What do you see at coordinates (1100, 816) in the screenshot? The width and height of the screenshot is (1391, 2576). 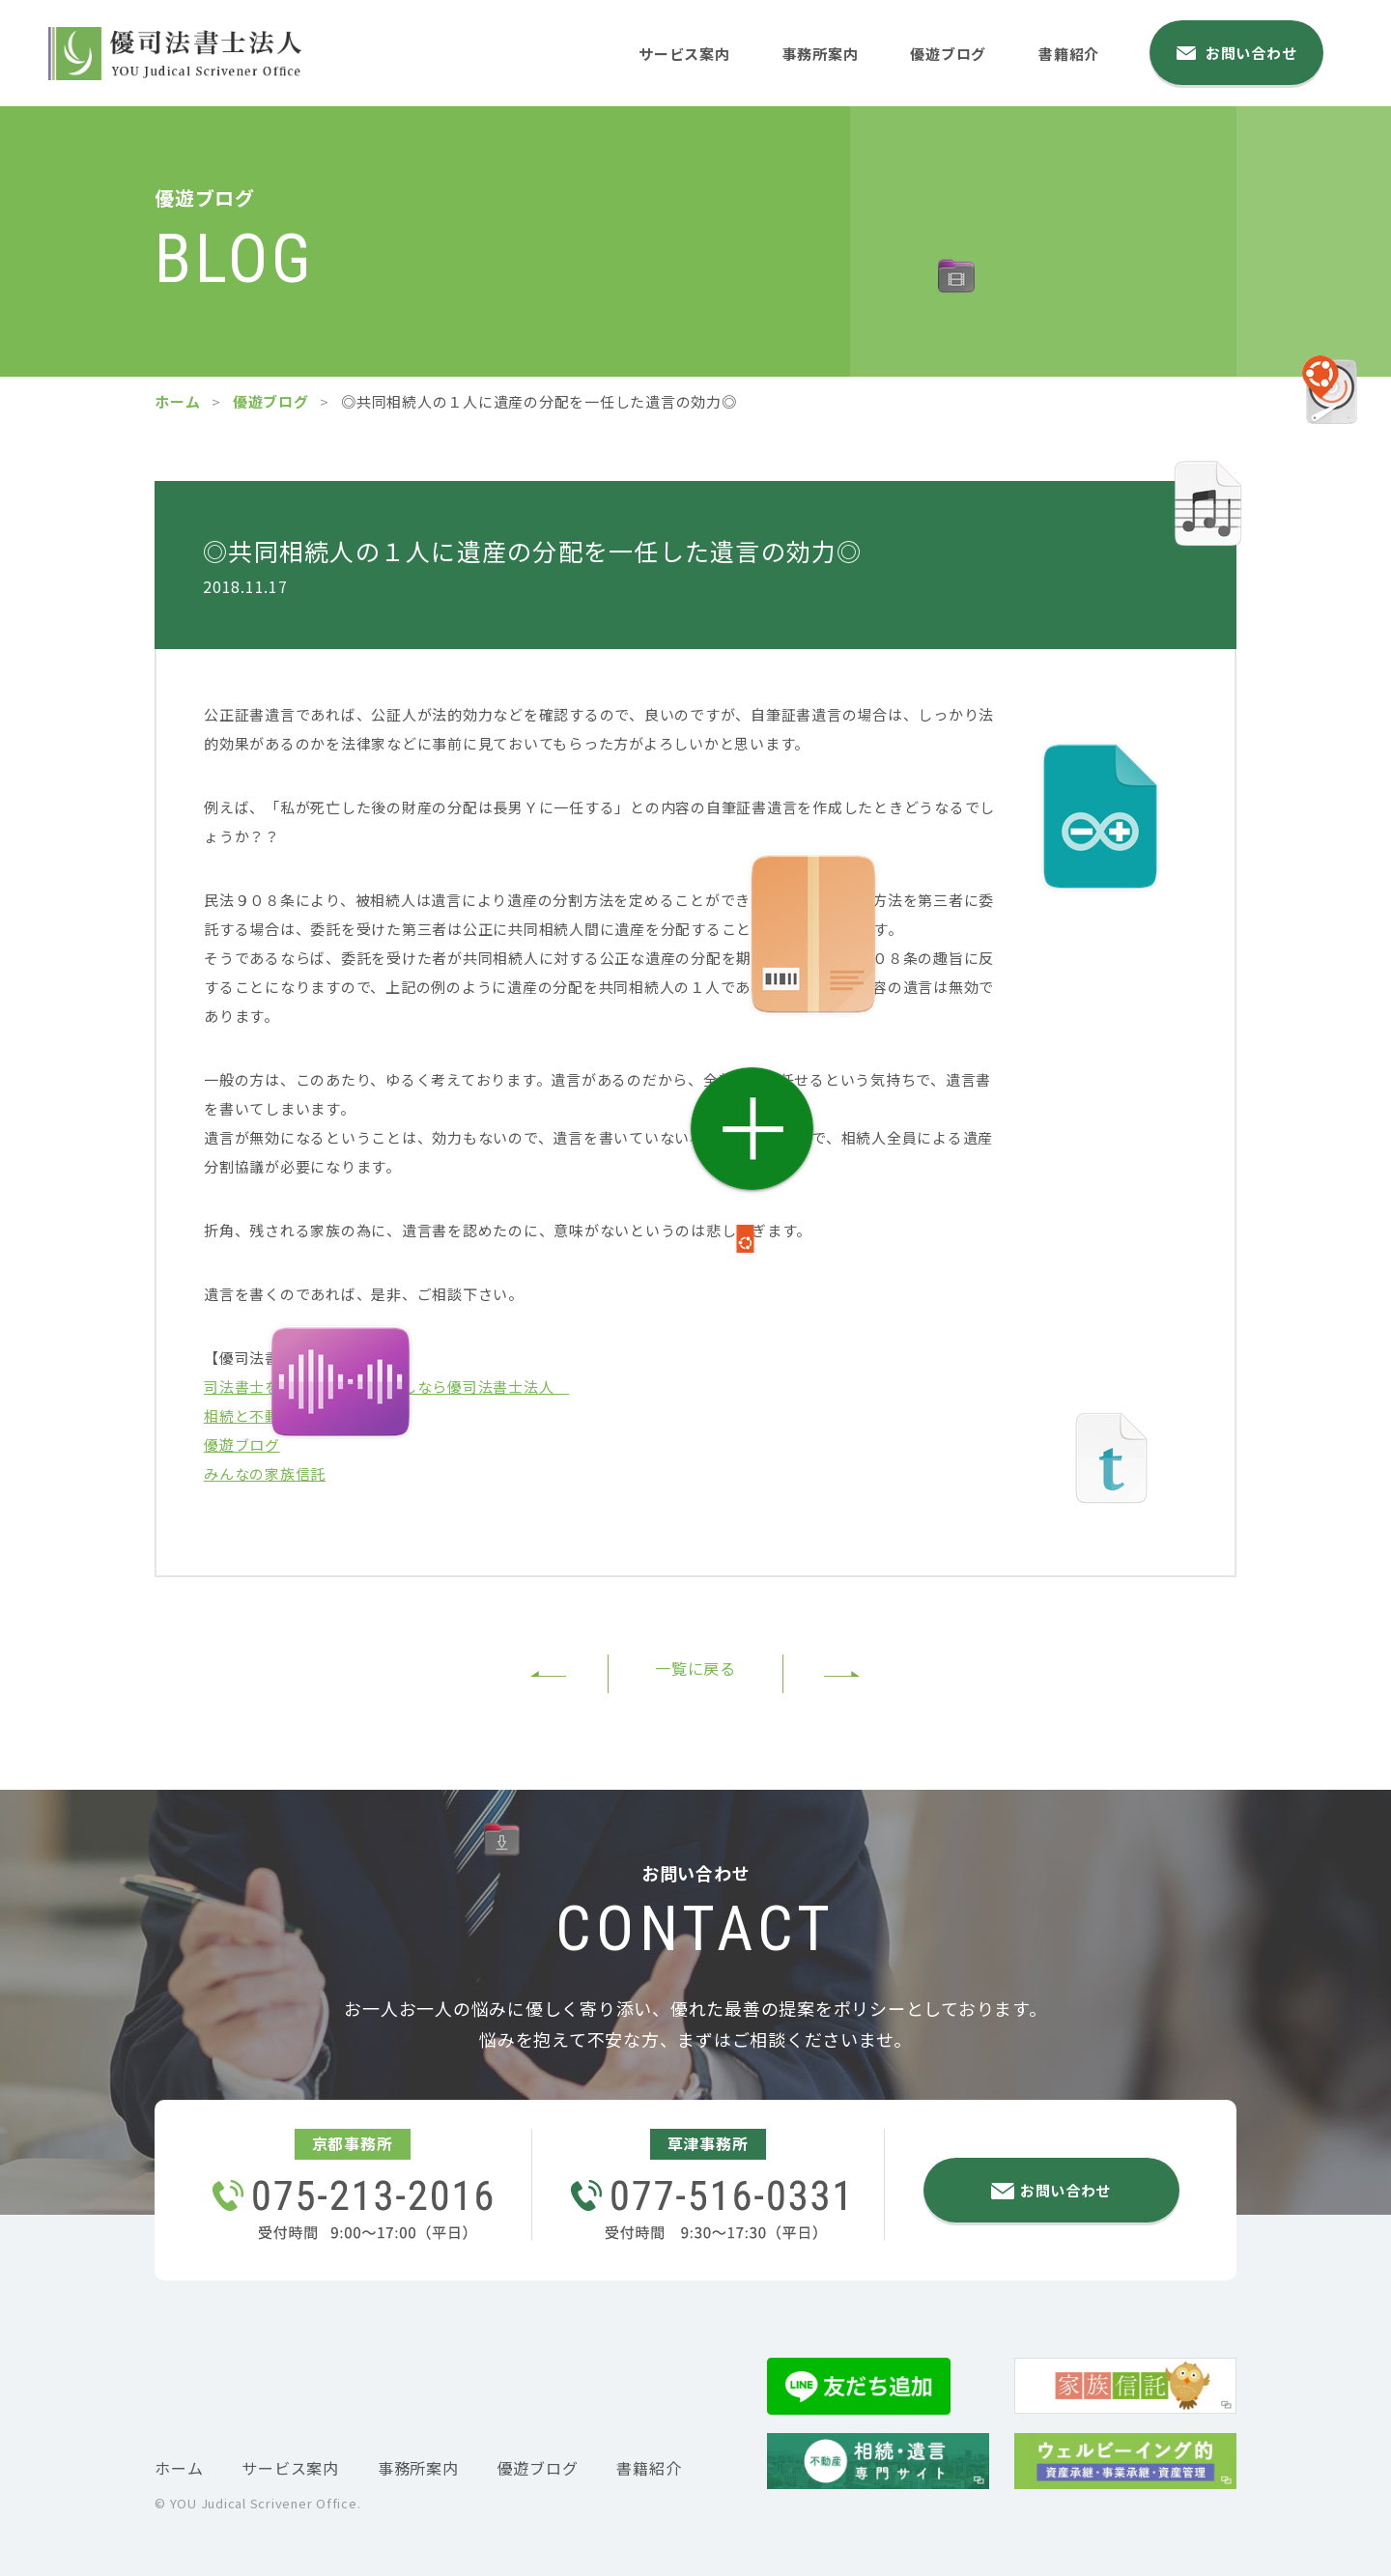 I see `an arduino sketch or code file` at bounding box center [1100, 816].